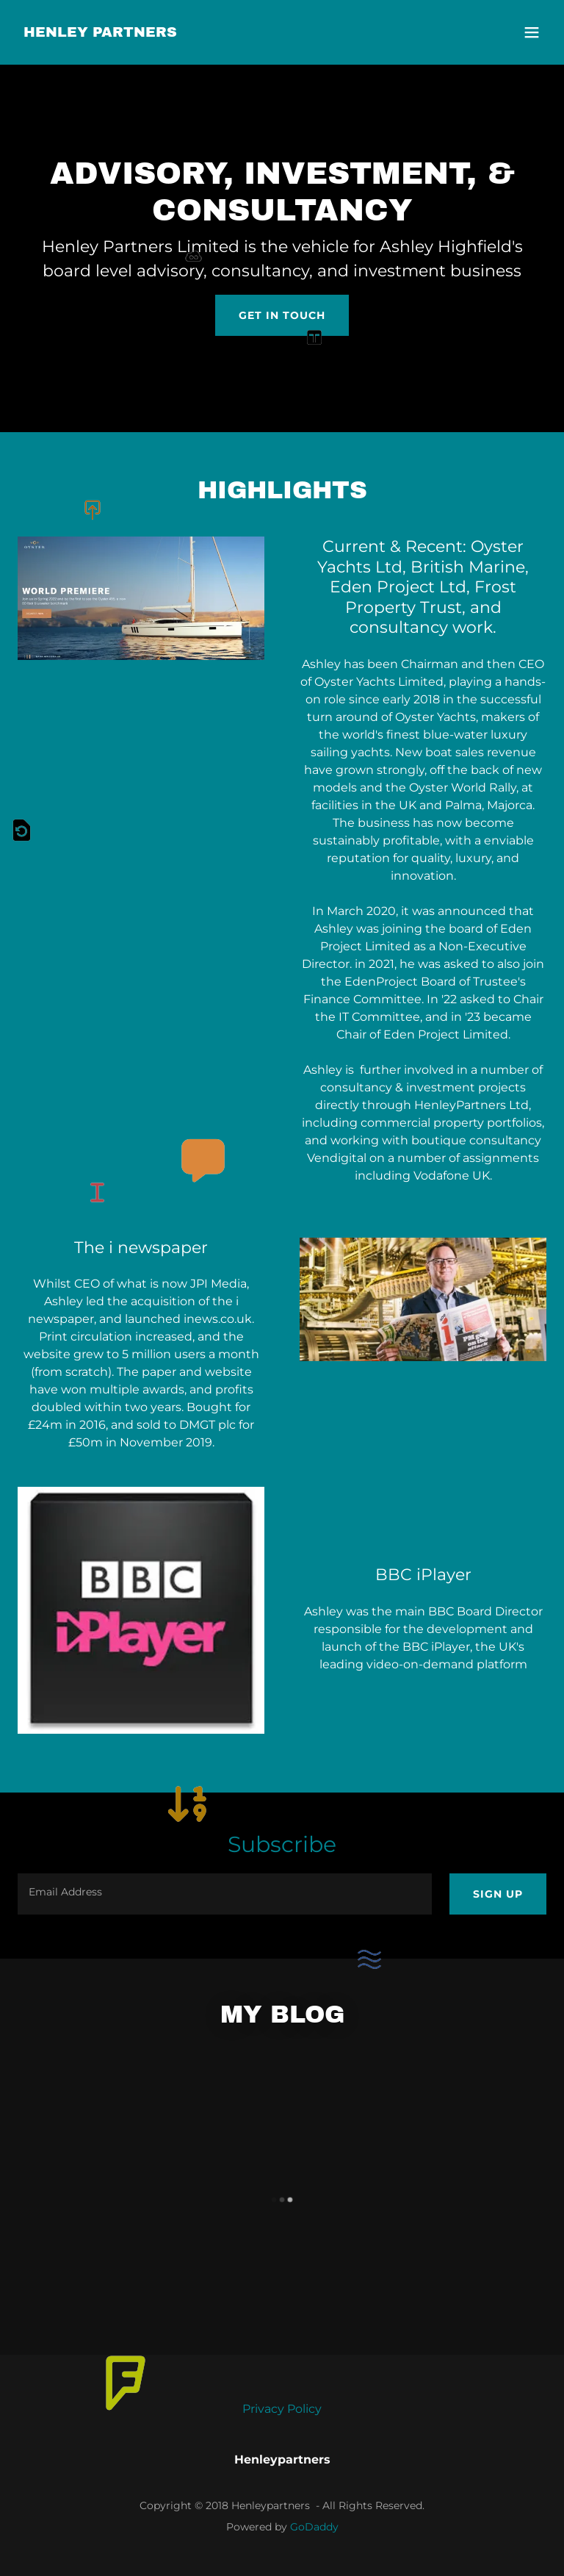 The height and width of the screenshot is (2576, 564). I want to click on text cursor indicating an editable text field, so click(97, 1192).